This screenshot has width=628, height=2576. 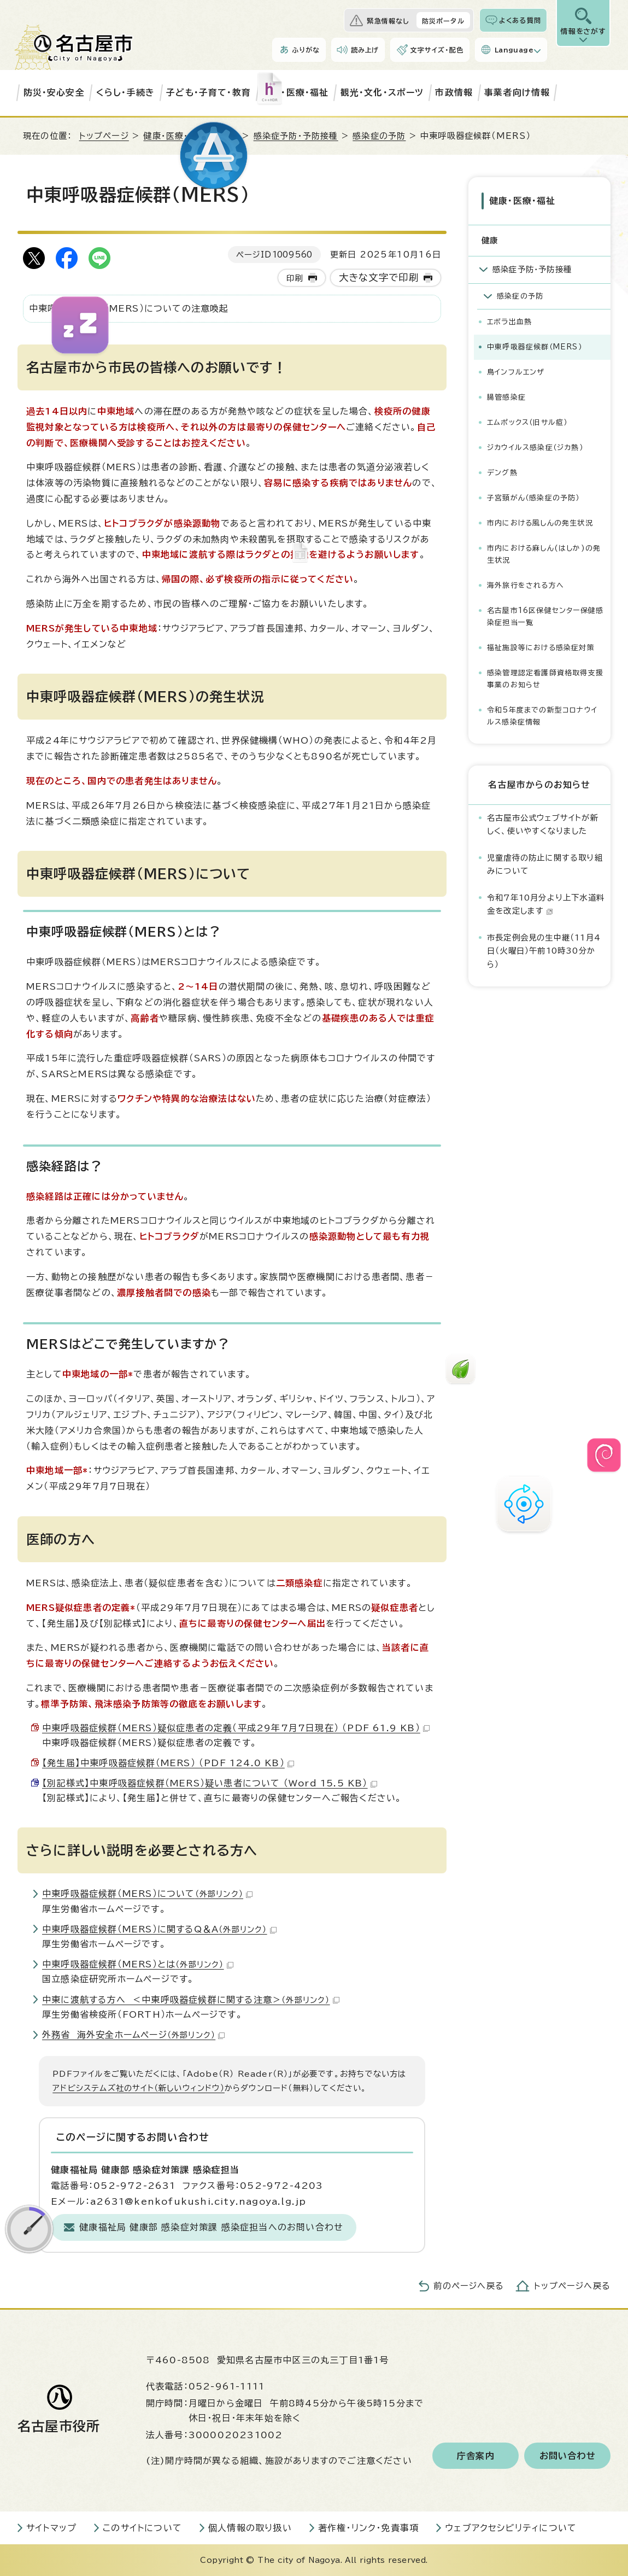 What do you see at coordinates (269, 89) in the screenshot?
I see `a C++ header file` at bounding box center [269, 89].